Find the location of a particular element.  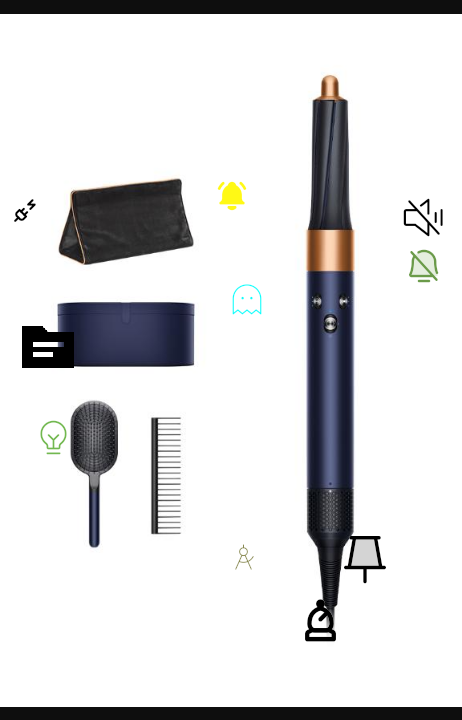

indicates new notifications are available is located at coordinates (232, 196).